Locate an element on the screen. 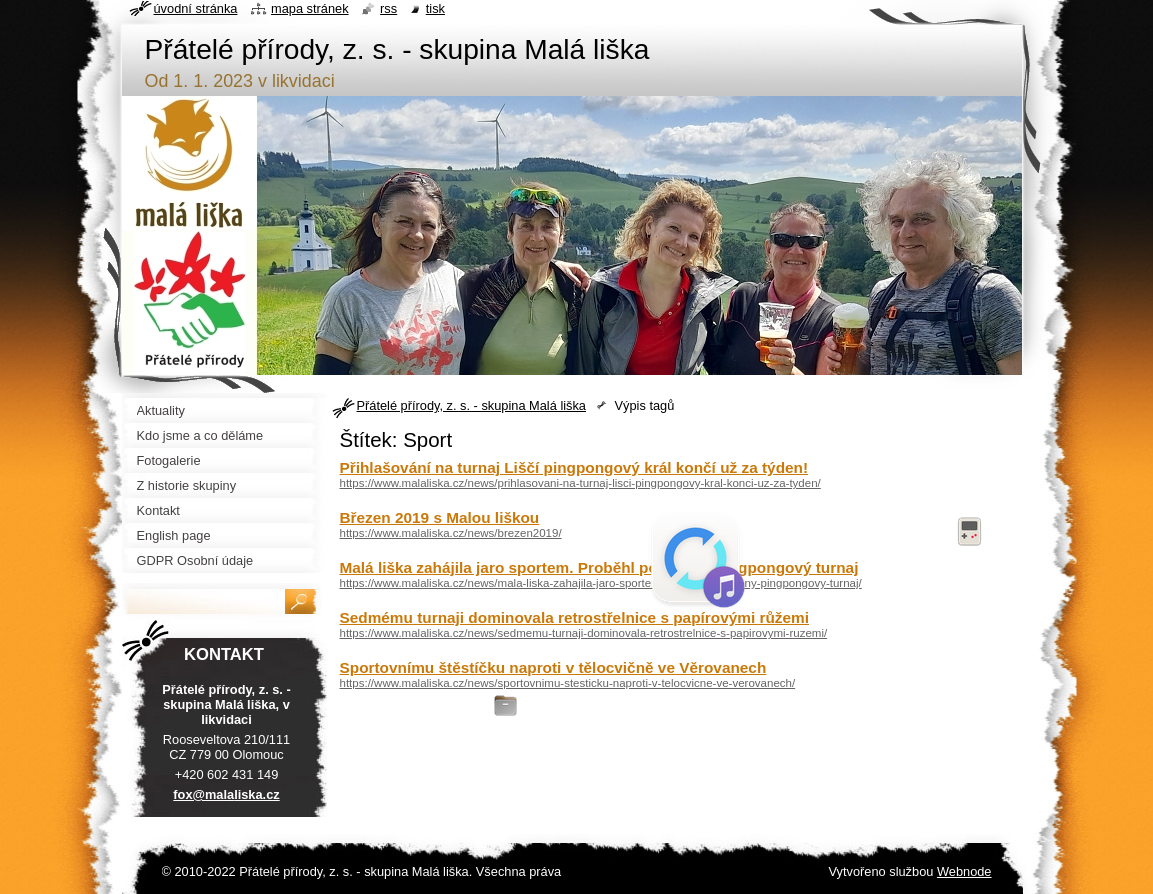 The height and width of the screenshot is (894, 1153). convert audio or video files to different formats is located at coordinates (695, 558).